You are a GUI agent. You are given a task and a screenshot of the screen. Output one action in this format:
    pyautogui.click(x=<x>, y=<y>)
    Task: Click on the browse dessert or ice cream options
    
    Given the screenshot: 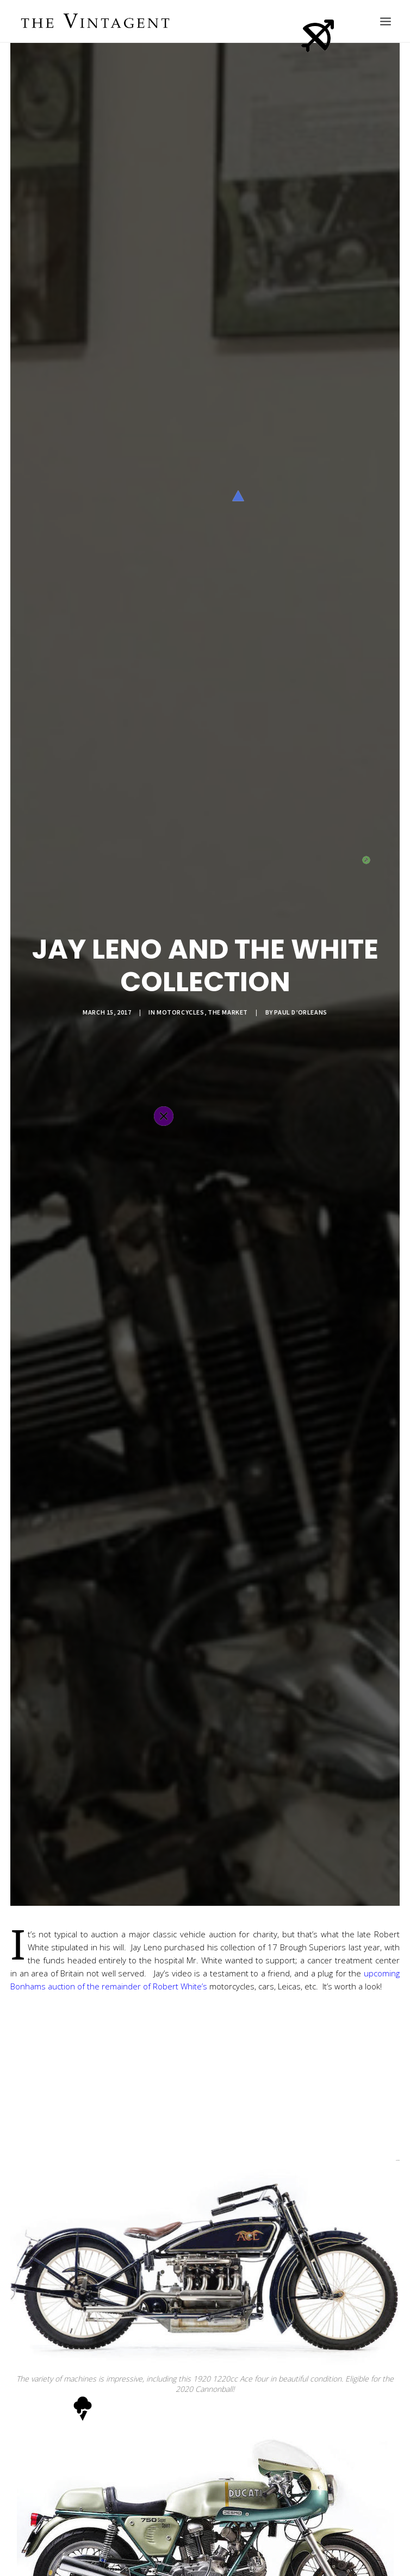 What is the action you would take?
    pyautogui.click(x=83, y=2409)
    